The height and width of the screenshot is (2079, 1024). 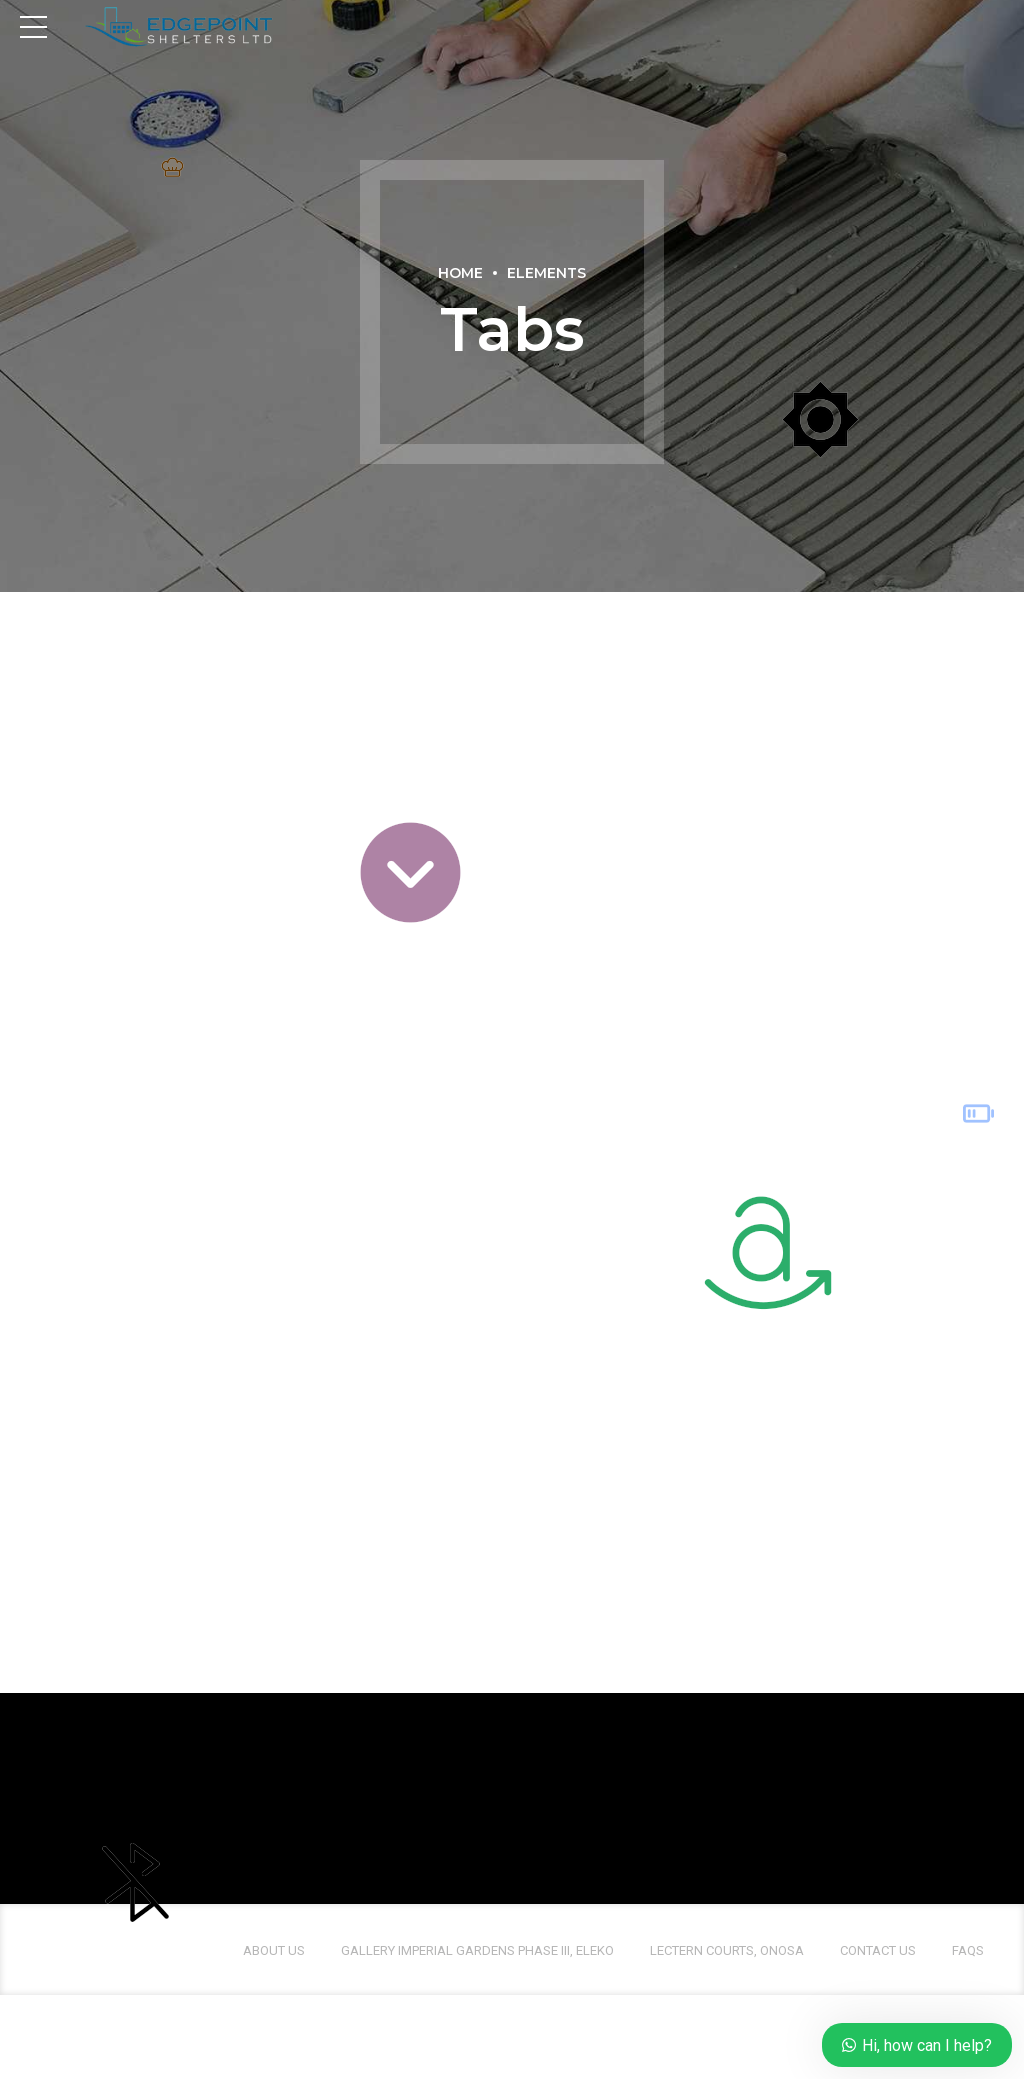 I want to click on bluetooth is disabled or turned off, so click(x=132, y=1882).